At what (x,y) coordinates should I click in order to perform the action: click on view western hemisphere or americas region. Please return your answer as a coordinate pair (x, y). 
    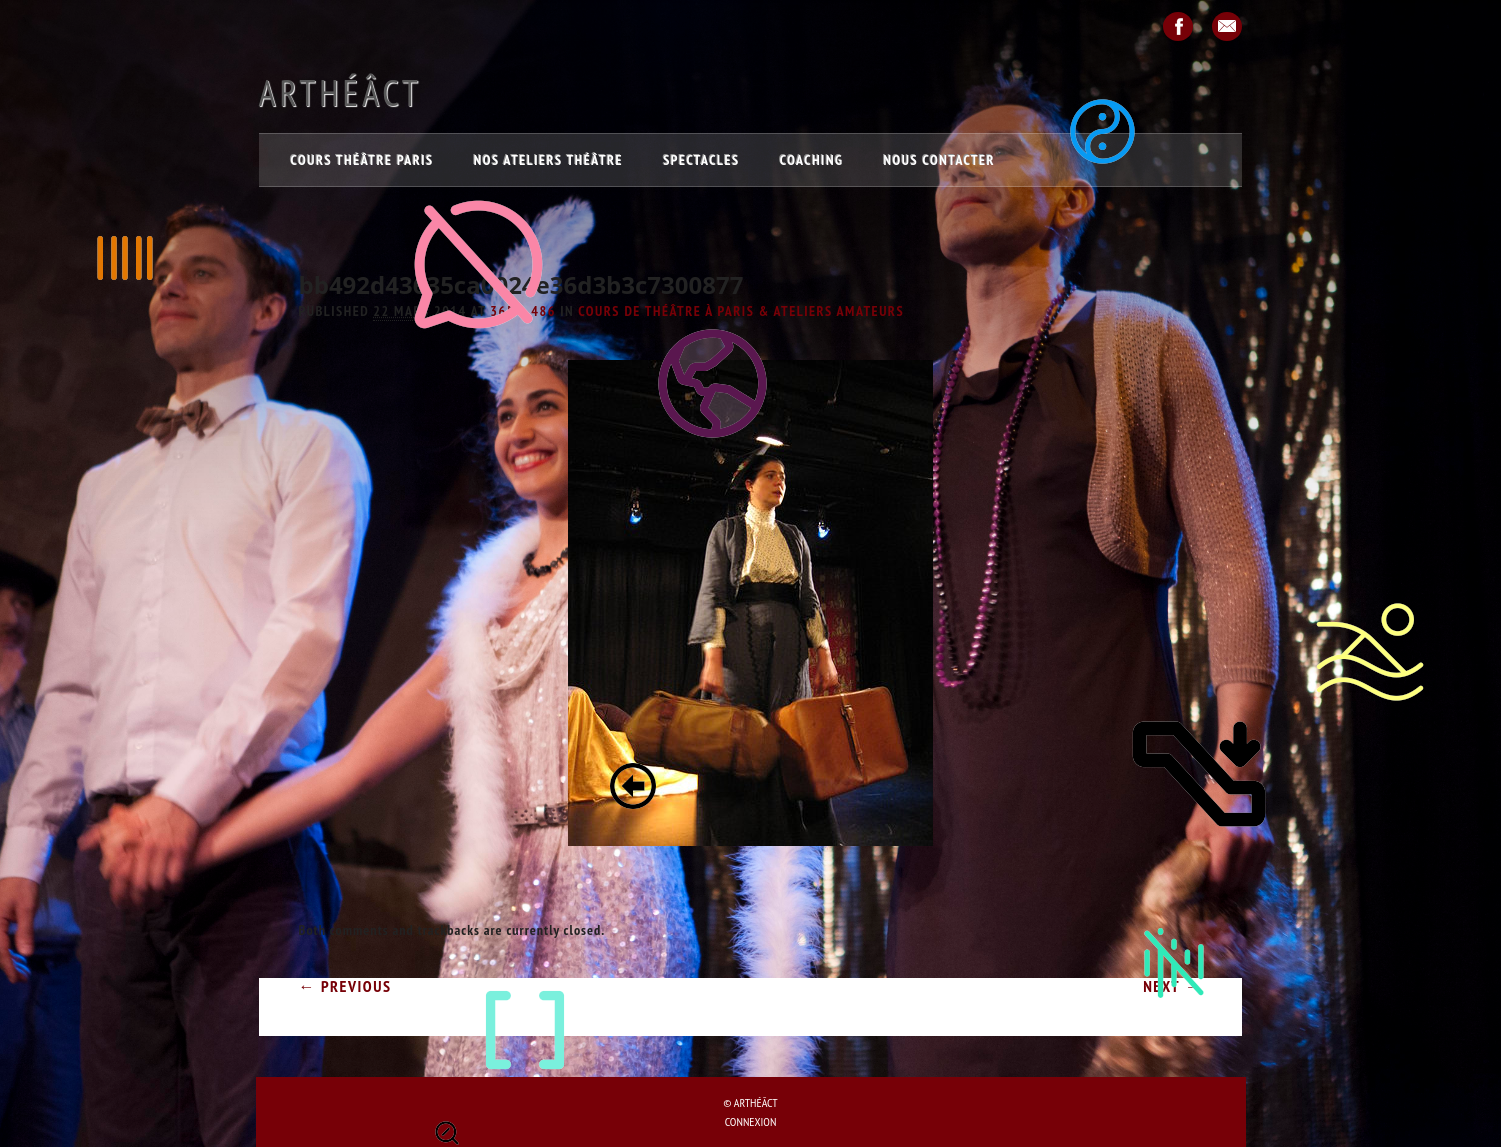
    Looking at the image, I should click on (712, 383).